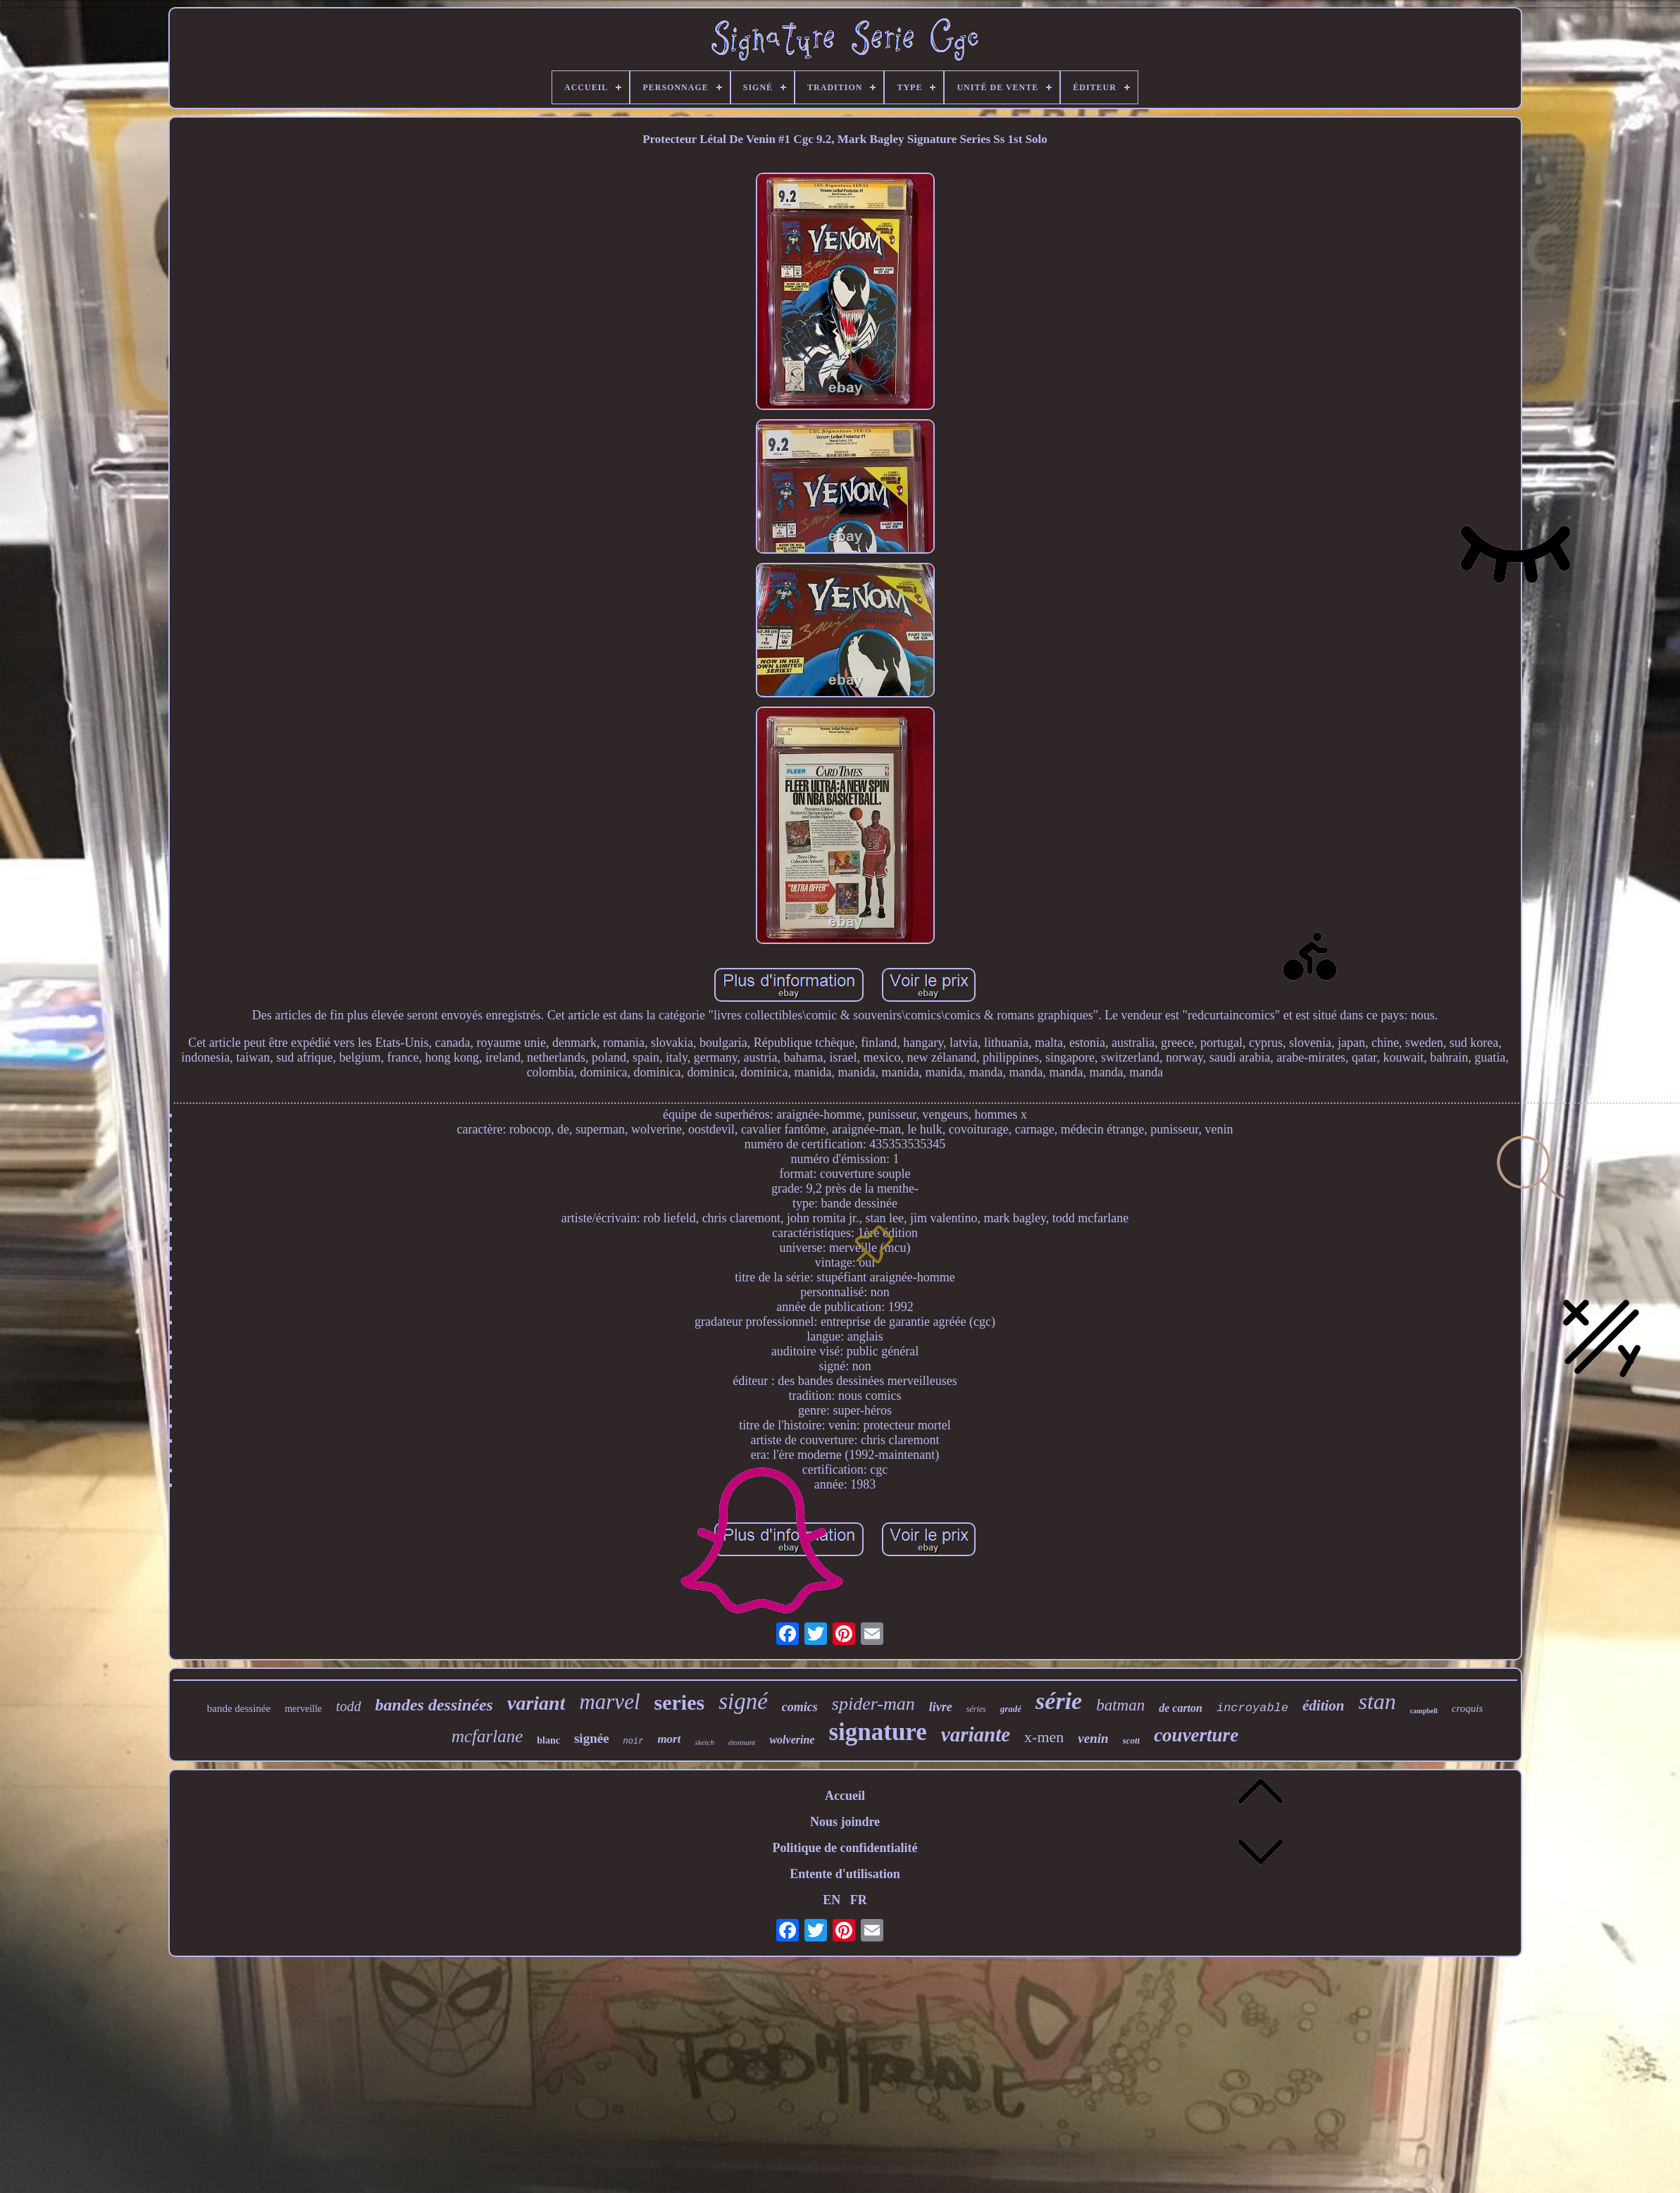 The height and width of the screenshot is (2193, 1680). What do you see at coordinates (1260, 1821) in the screenshot?
I see `expand or collapse a dropdown menu` at bounding box center [1260, 1821].